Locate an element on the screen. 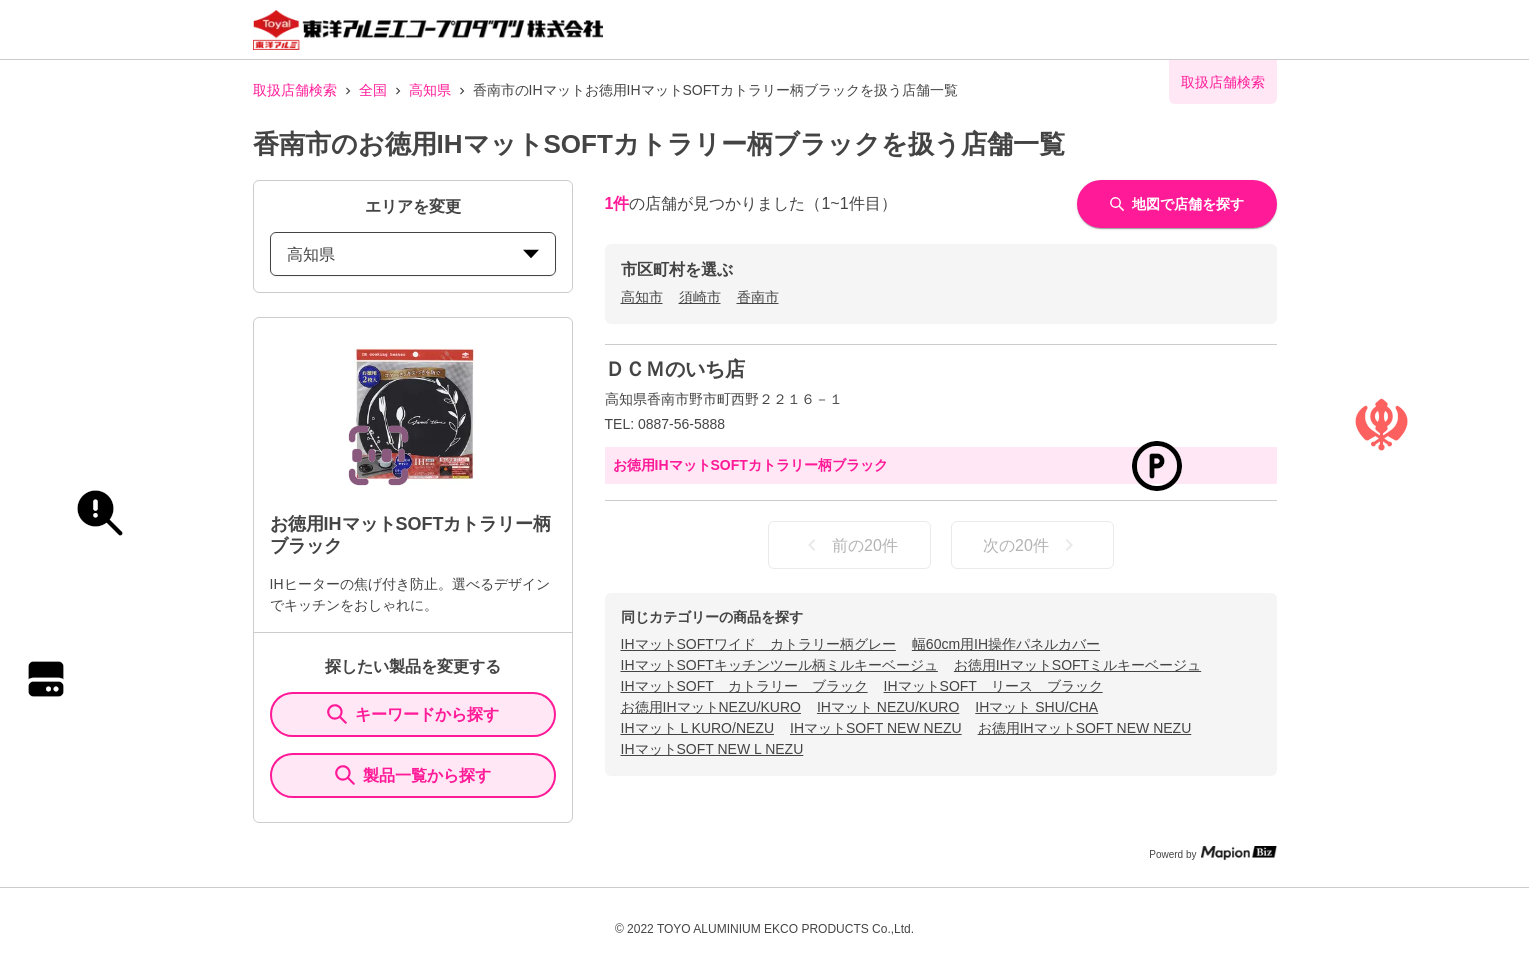  parking available or parking location is located at coordinates (1157, 466).